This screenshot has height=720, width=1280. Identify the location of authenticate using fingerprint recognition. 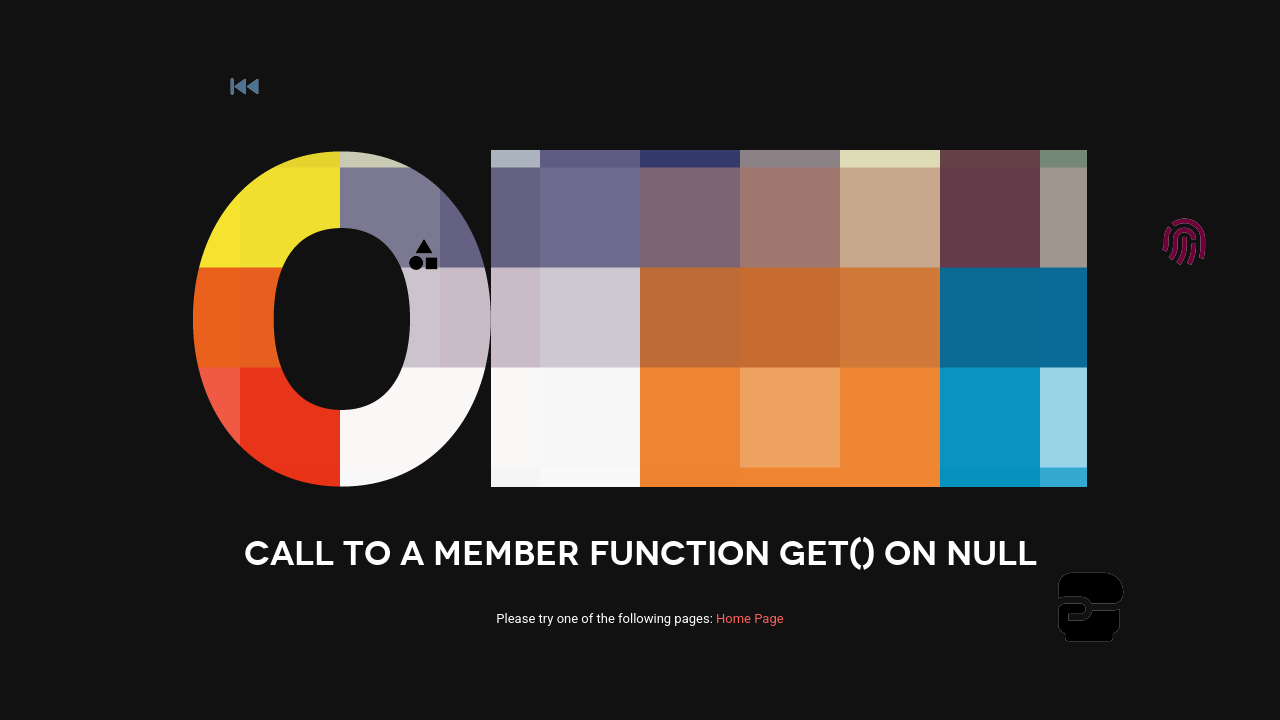
(1184, 241).